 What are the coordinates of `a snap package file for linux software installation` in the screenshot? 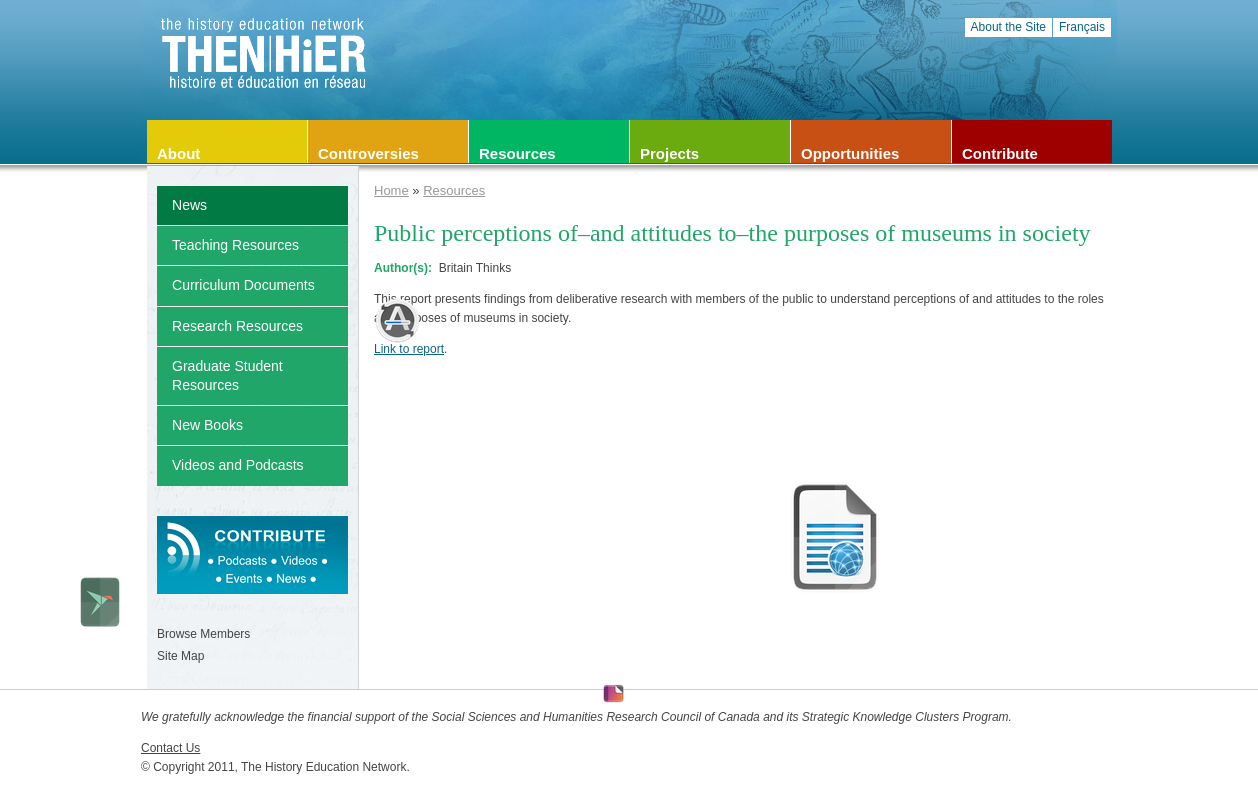 It's located at (100, 602).